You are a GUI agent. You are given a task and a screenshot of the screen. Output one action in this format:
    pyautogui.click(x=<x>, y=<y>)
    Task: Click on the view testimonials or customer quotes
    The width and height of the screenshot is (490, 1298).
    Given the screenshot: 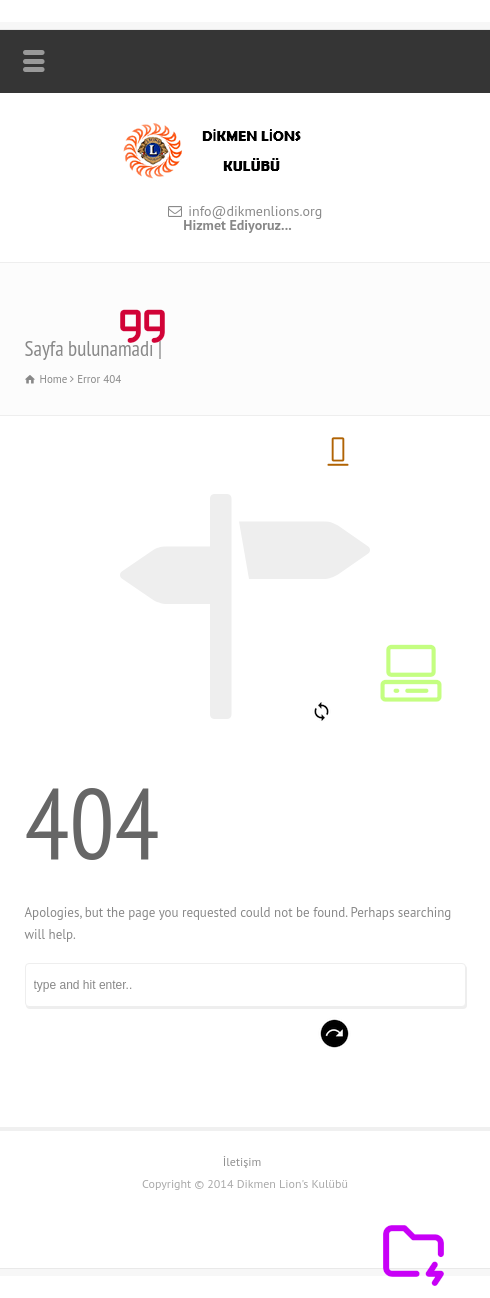 What is the action you would take?
    pyautogui.click(x=142, y=325)
    